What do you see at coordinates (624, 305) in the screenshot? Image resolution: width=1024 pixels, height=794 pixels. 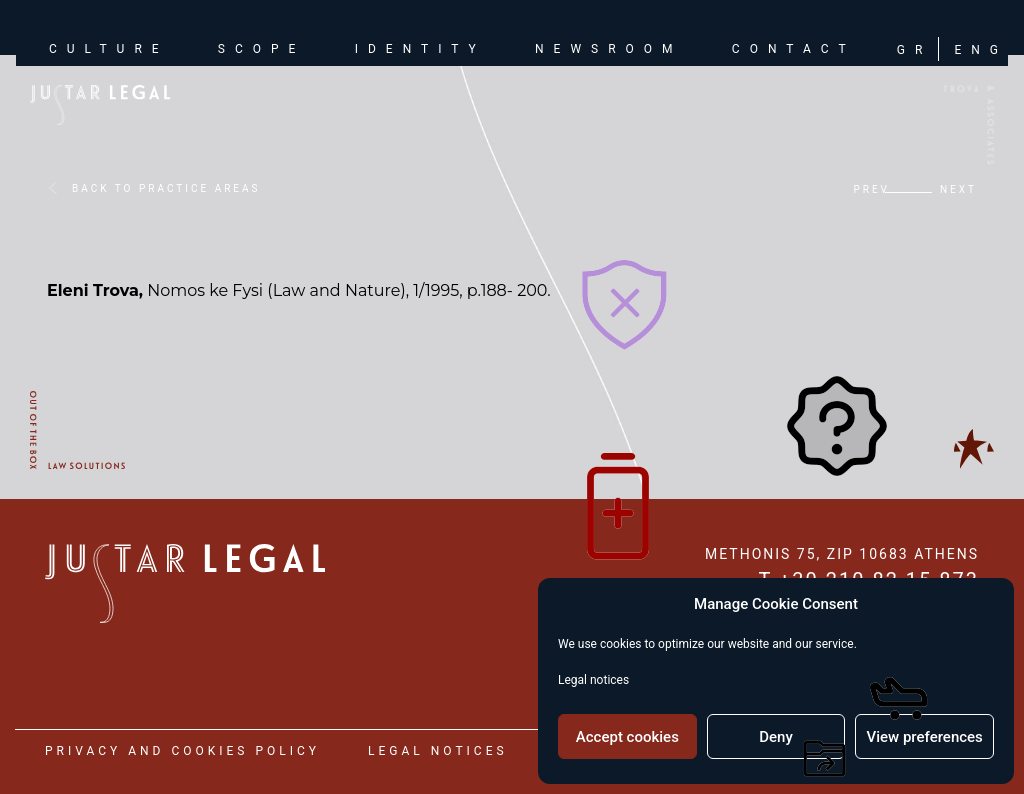 I see `indicates an untrusted workspace or security warning` at bounding box center [624, 305].